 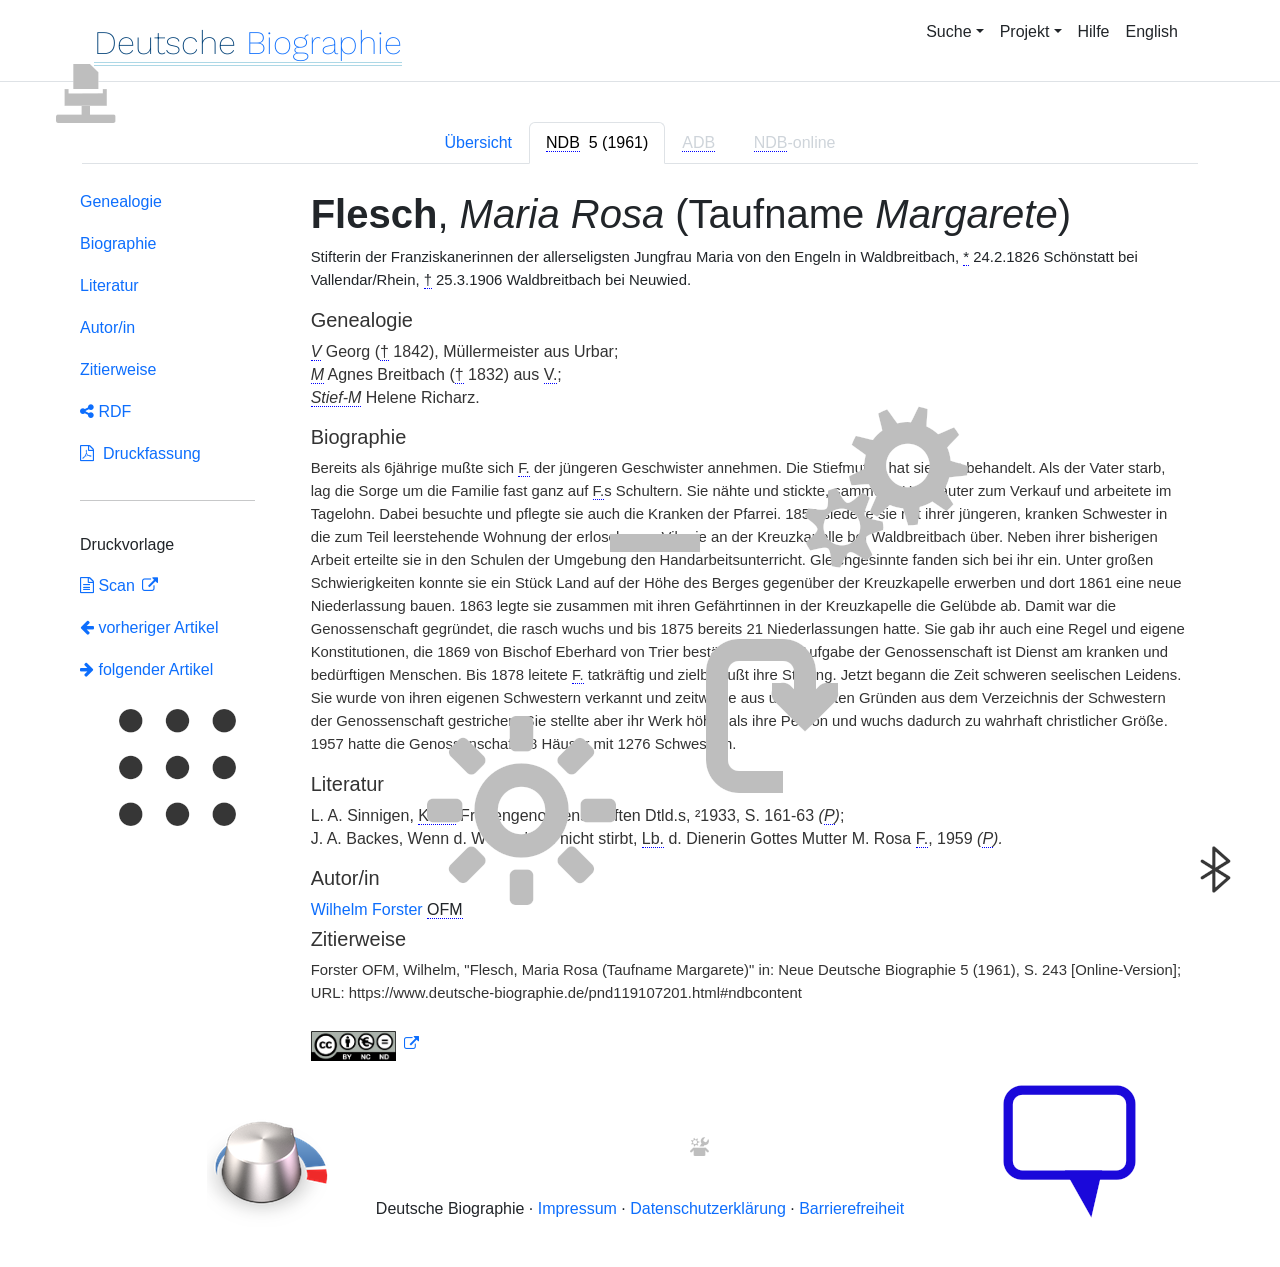 I want to click on access miscellaneous settings or preferences, so click(x=699, y=1146).